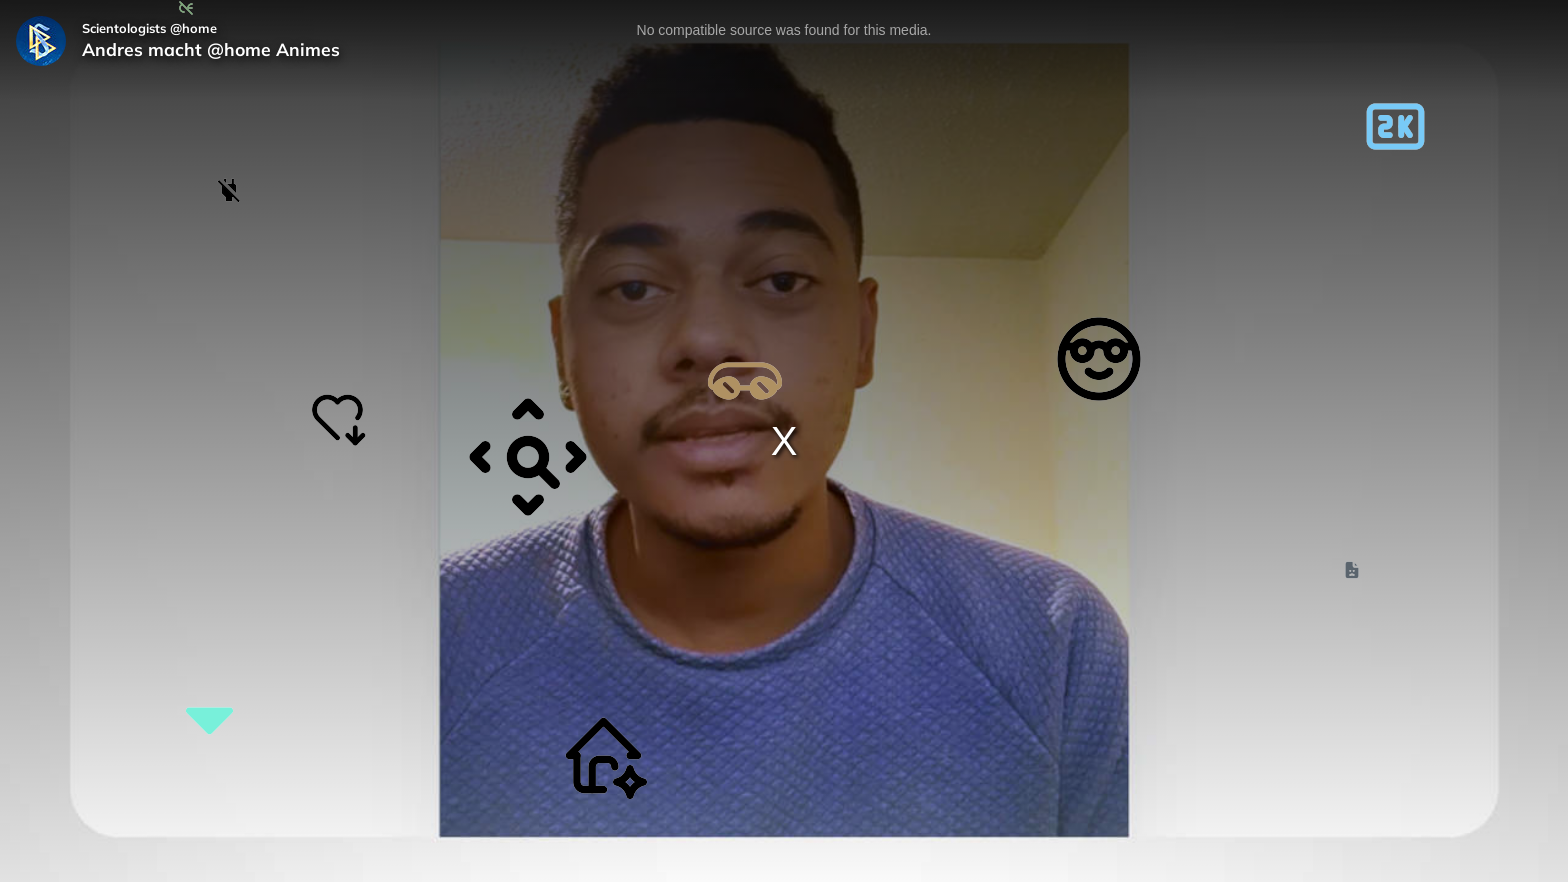 This screenshot has width=1568, height=882. Describe the element at coordinates (603, 755) in the screenshot. I see `access smart home features` at that location.